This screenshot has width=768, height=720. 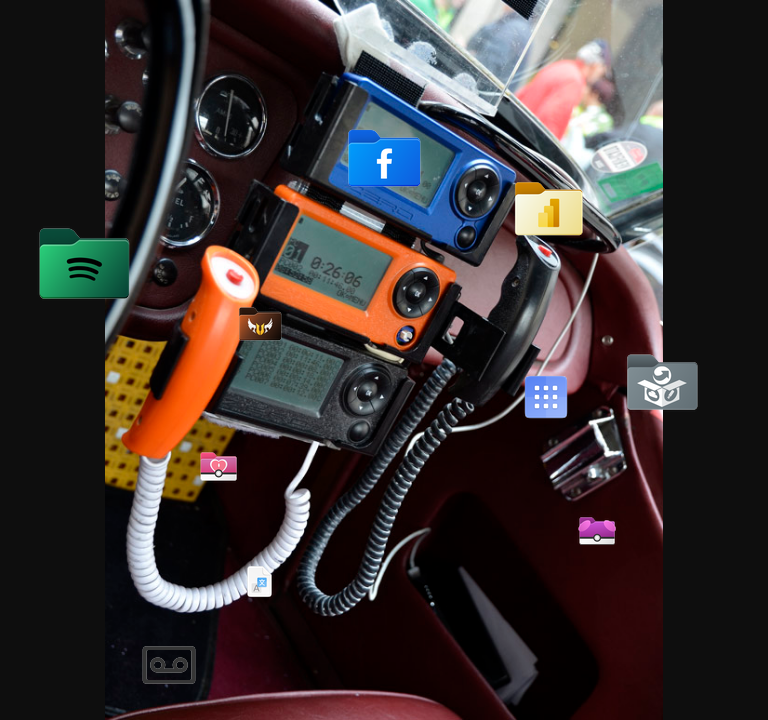 I want to click on a gettext translation file for software localization, so click(x=259, y=581).